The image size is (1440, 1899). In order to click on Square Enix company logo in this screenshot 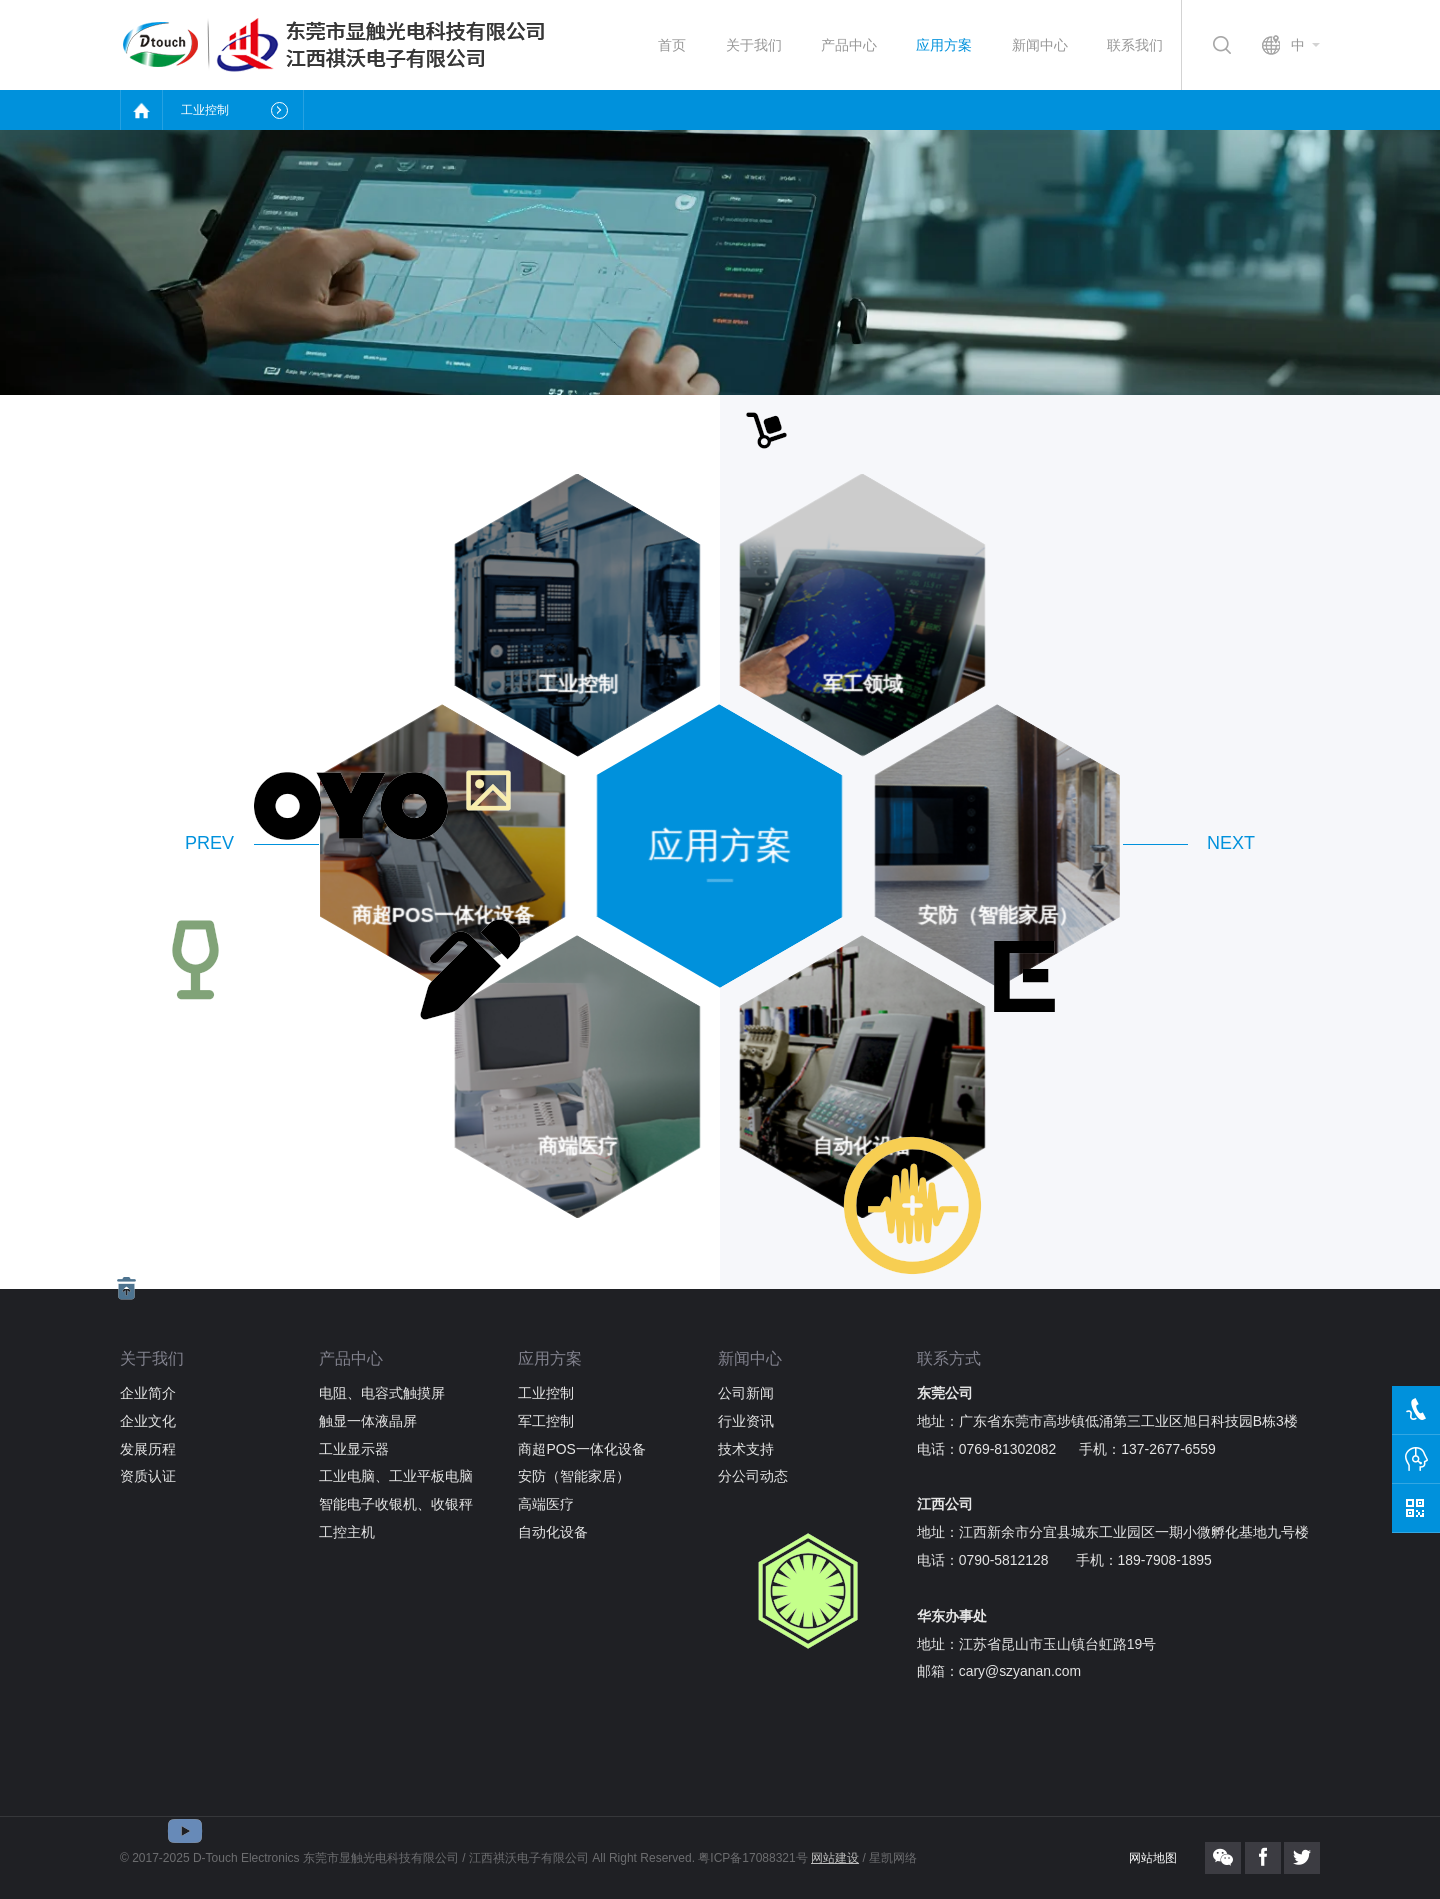, I will do `click(1024, 976)`.